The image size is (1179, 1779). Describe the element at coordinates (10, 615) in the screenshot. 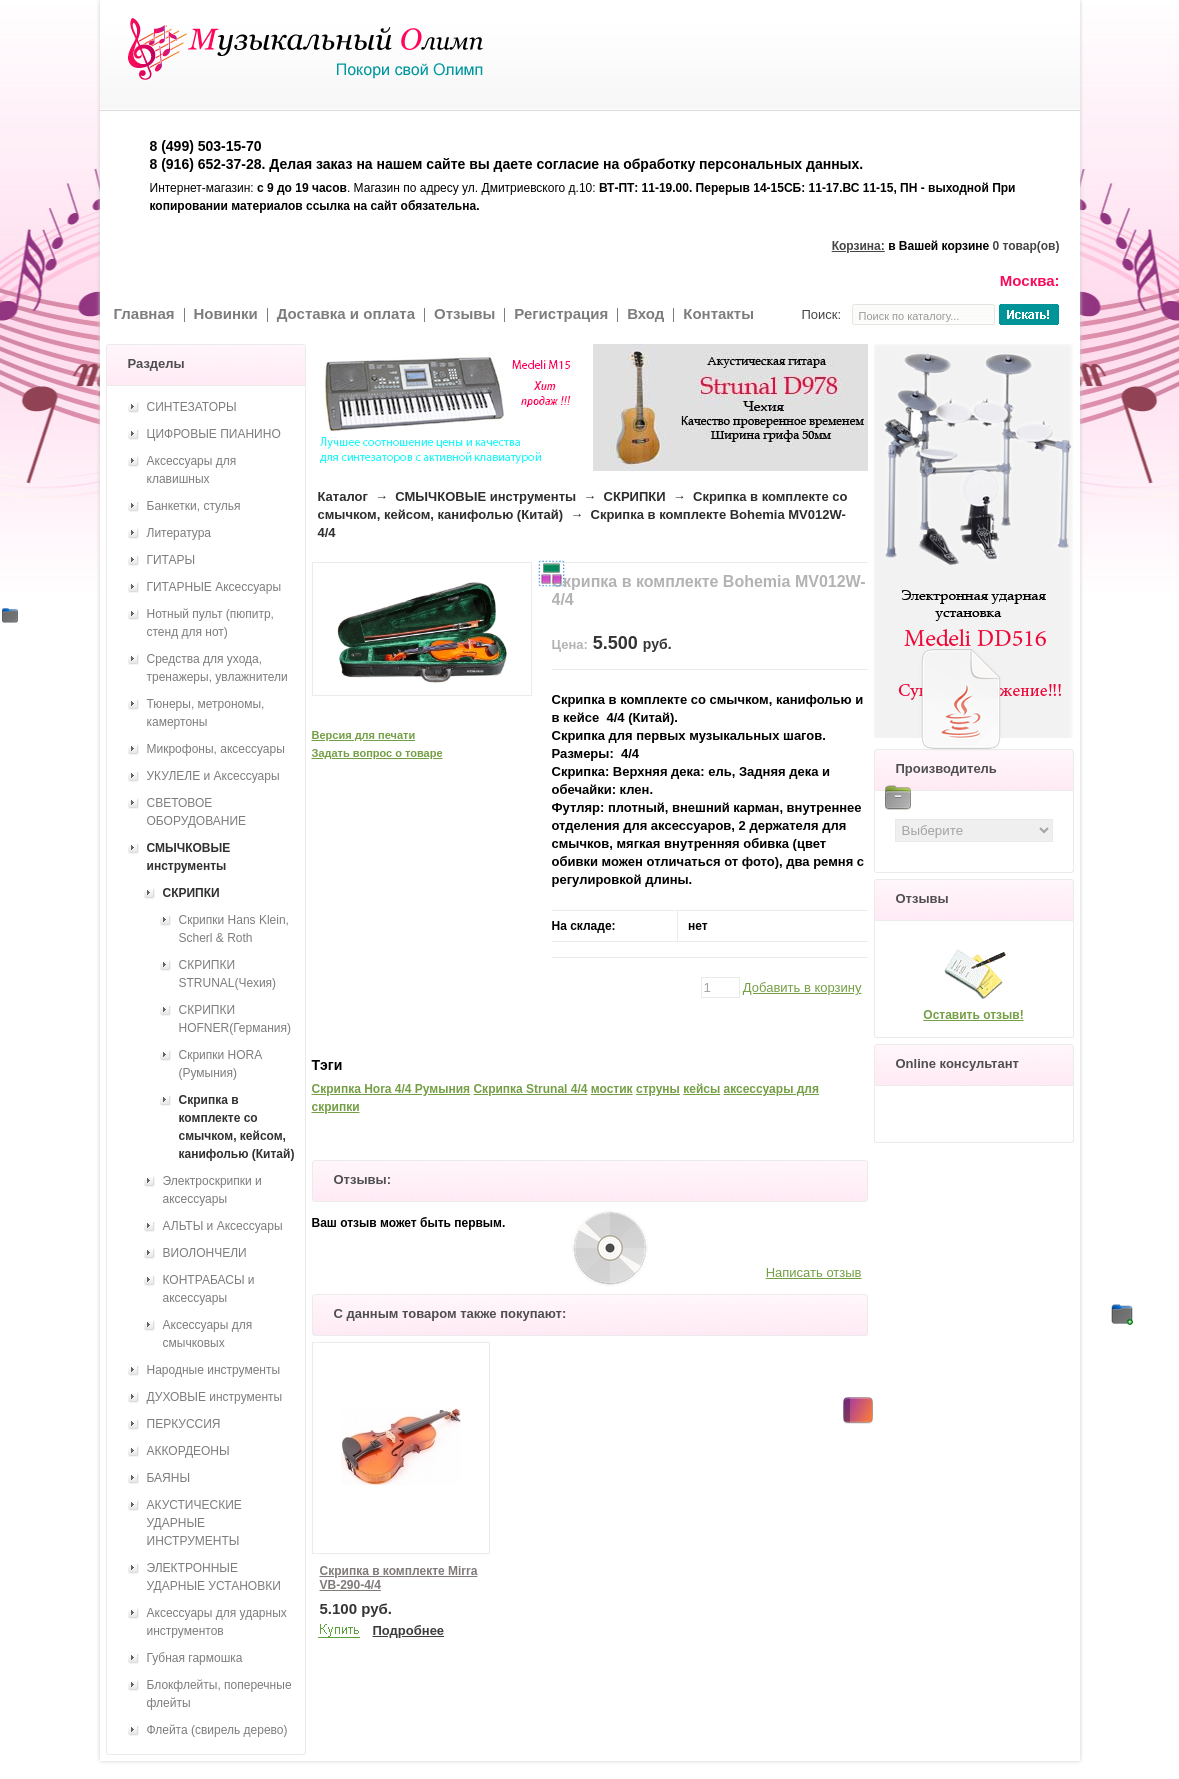

I see `open folder to view contents` at that location.